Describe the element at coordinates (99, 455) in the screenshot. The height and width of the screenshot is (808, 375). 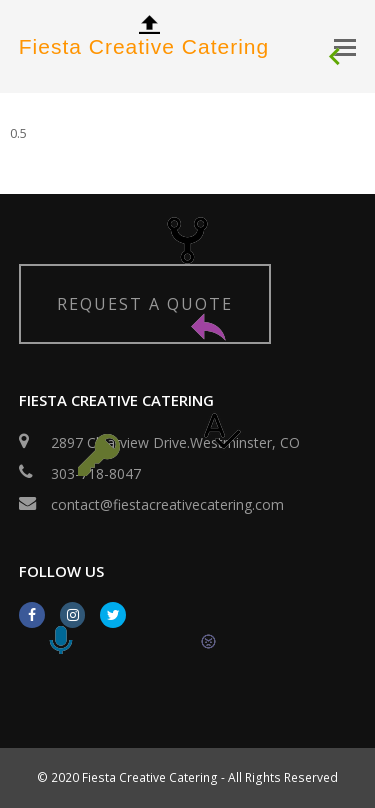
I see `access security or login settings` at that location.